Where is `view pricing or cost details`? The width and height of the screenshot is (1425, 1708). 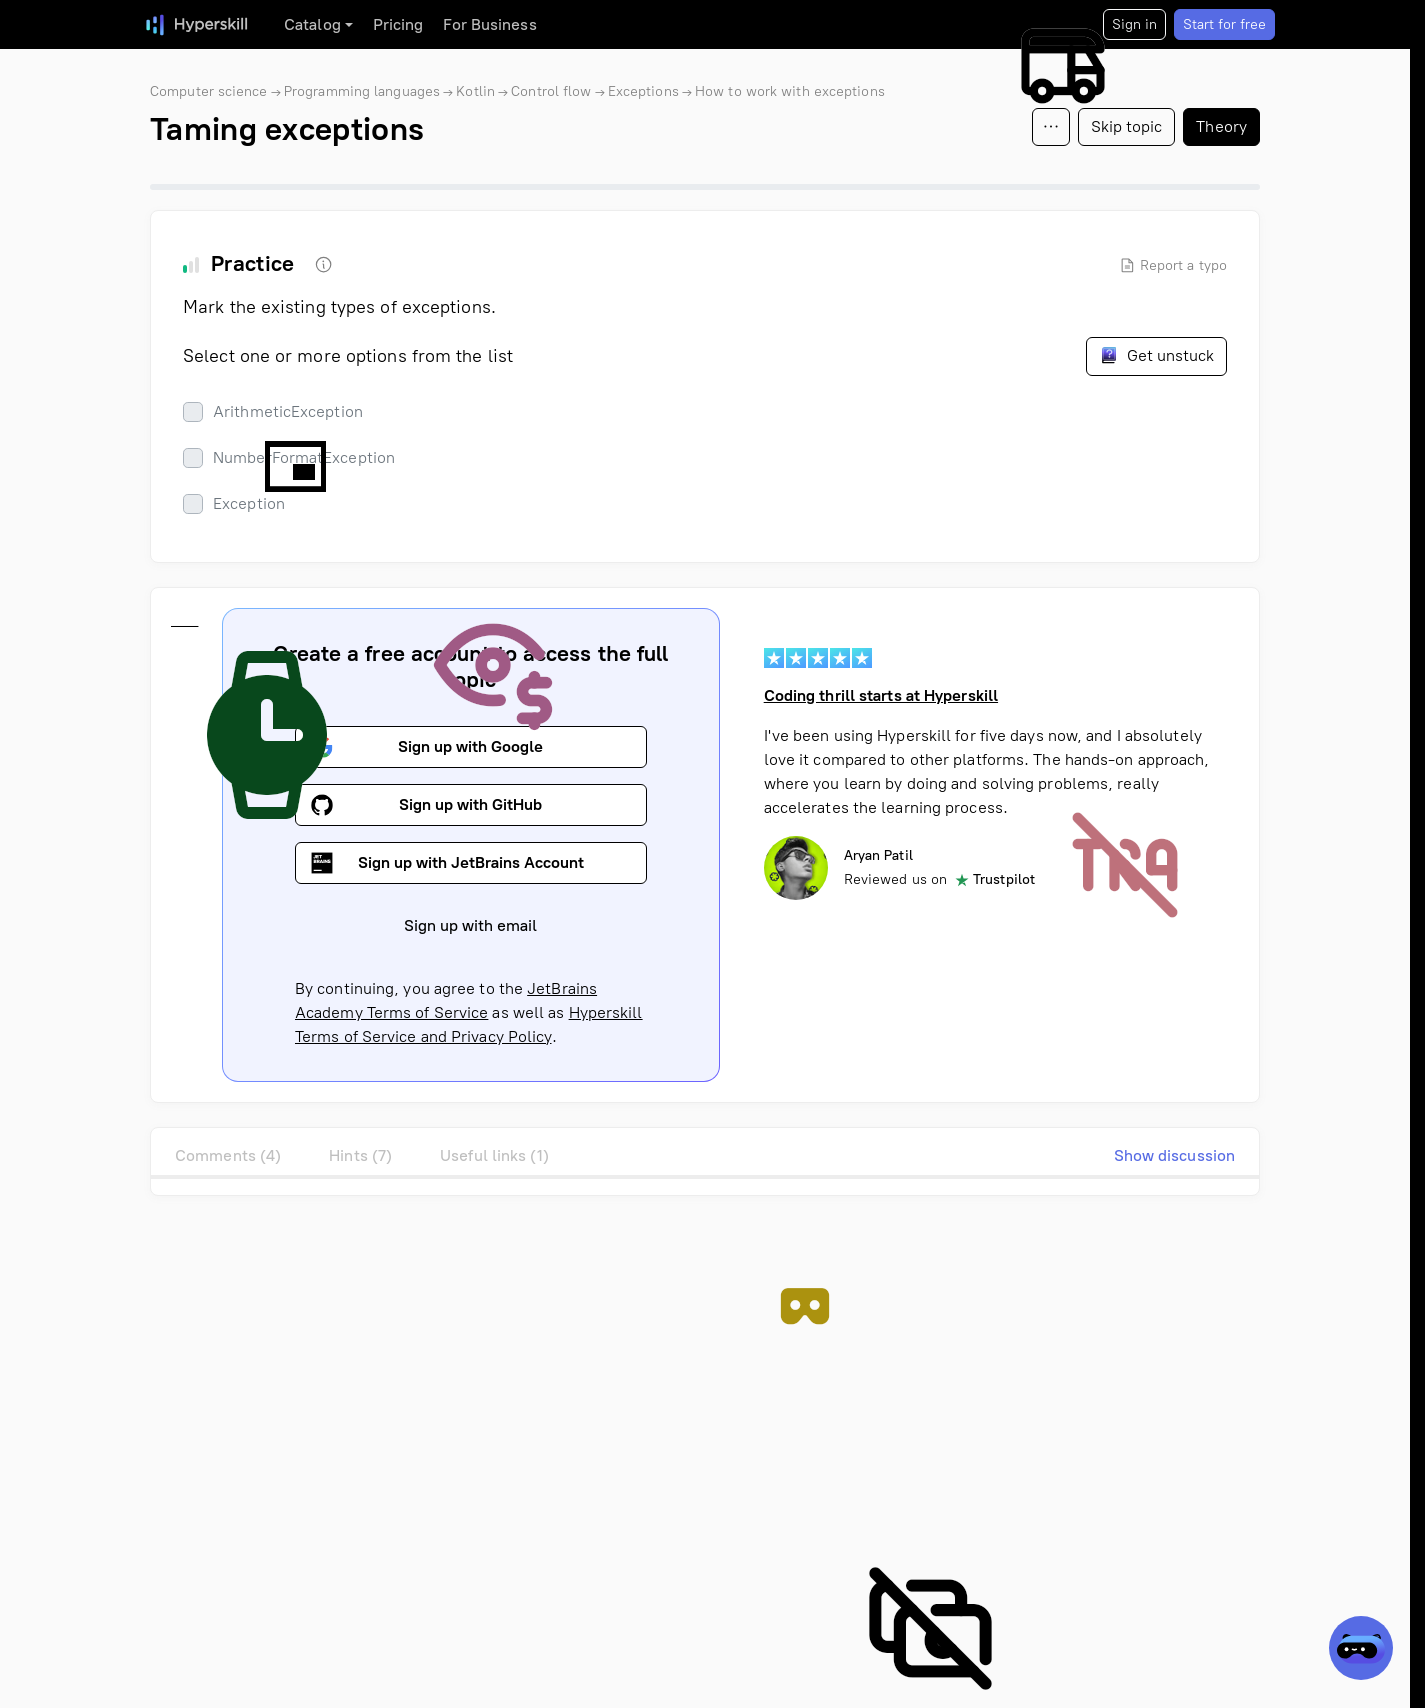
view pricing or cost details is located at coordinates (493, 665).